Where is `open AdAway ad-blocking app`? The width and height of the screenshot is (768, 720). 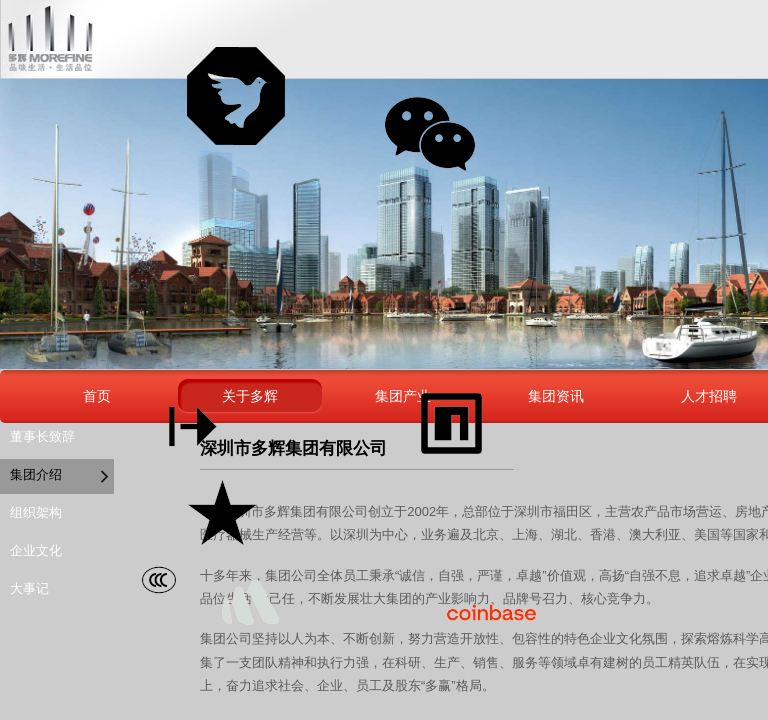
open AdAway ad-blocking app is located at coordinates (236, 96).